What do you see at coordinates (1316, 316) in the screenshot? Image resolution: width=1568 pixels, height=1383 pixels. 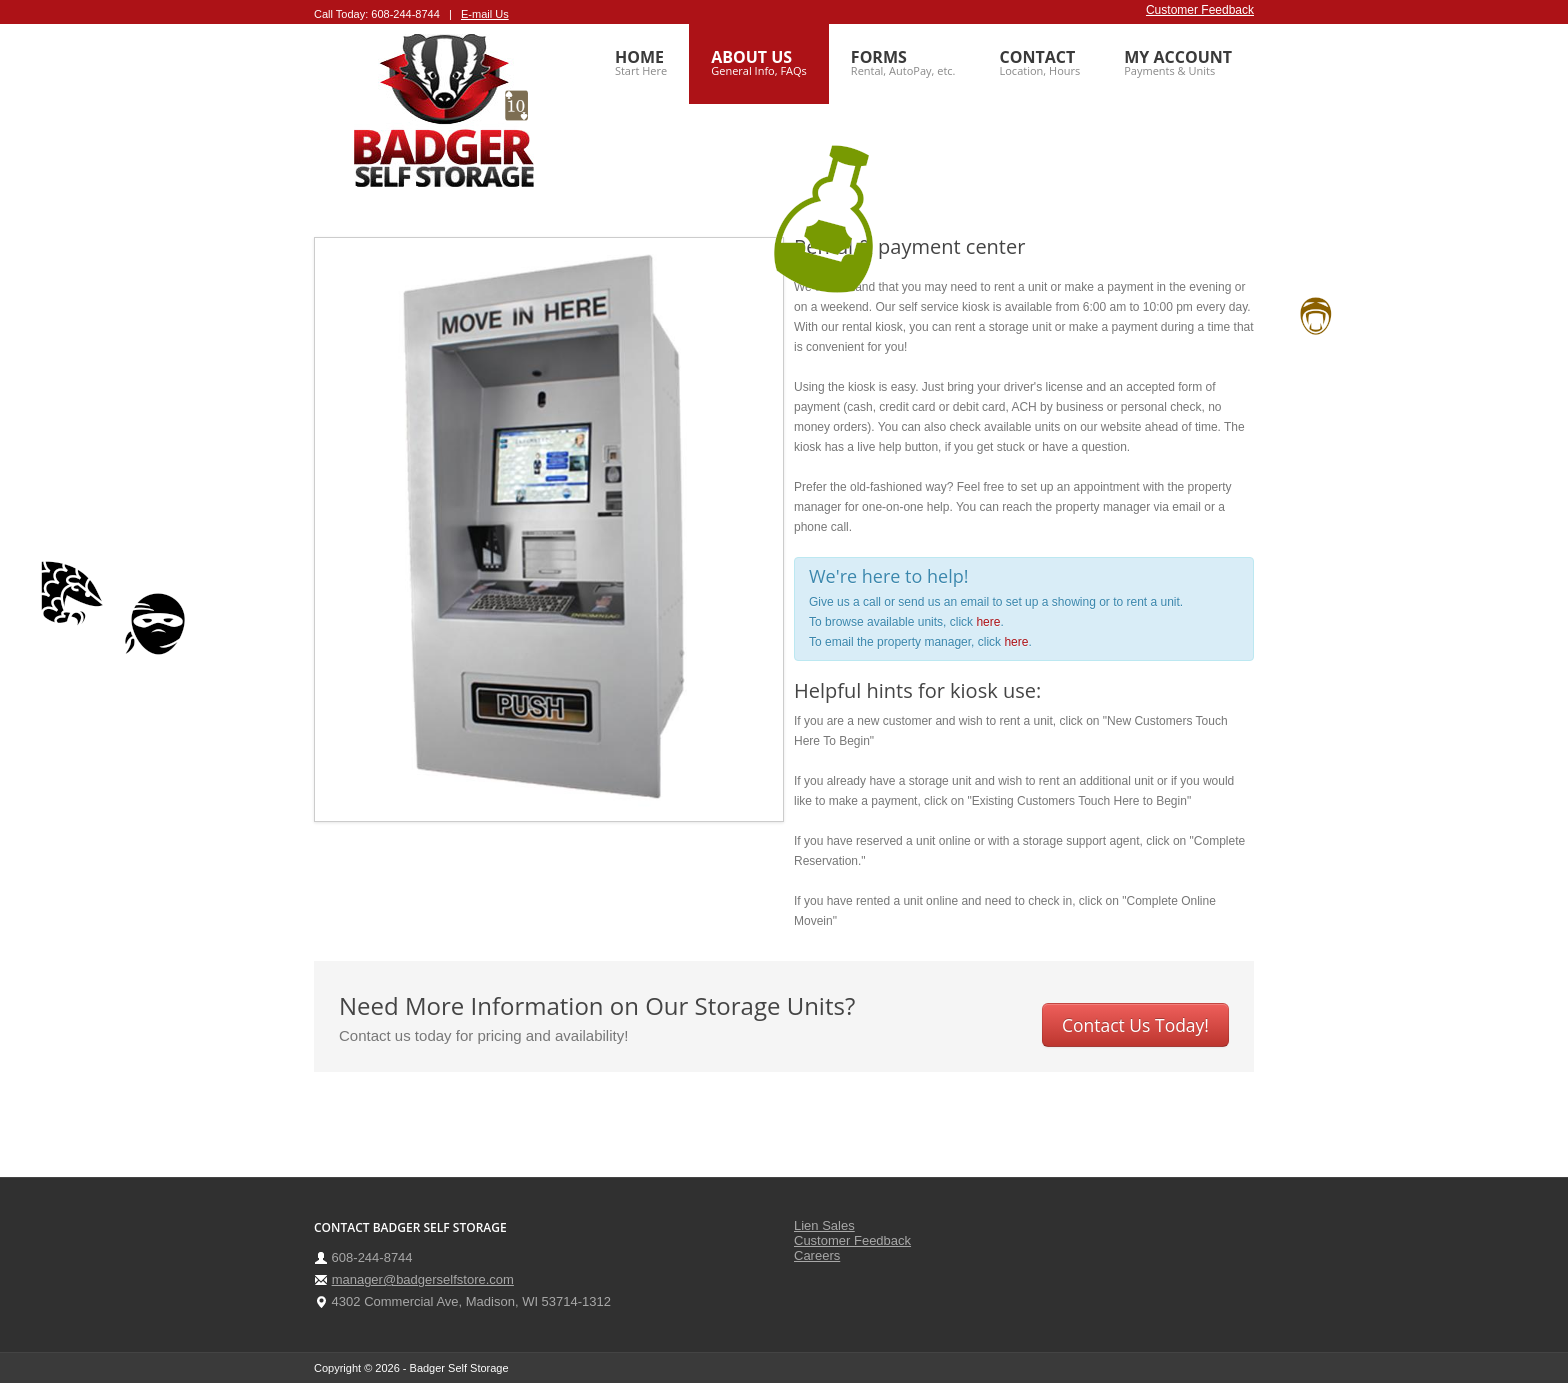 I see `indicates poison or venom status effect` at bounding box center [1316, 316].